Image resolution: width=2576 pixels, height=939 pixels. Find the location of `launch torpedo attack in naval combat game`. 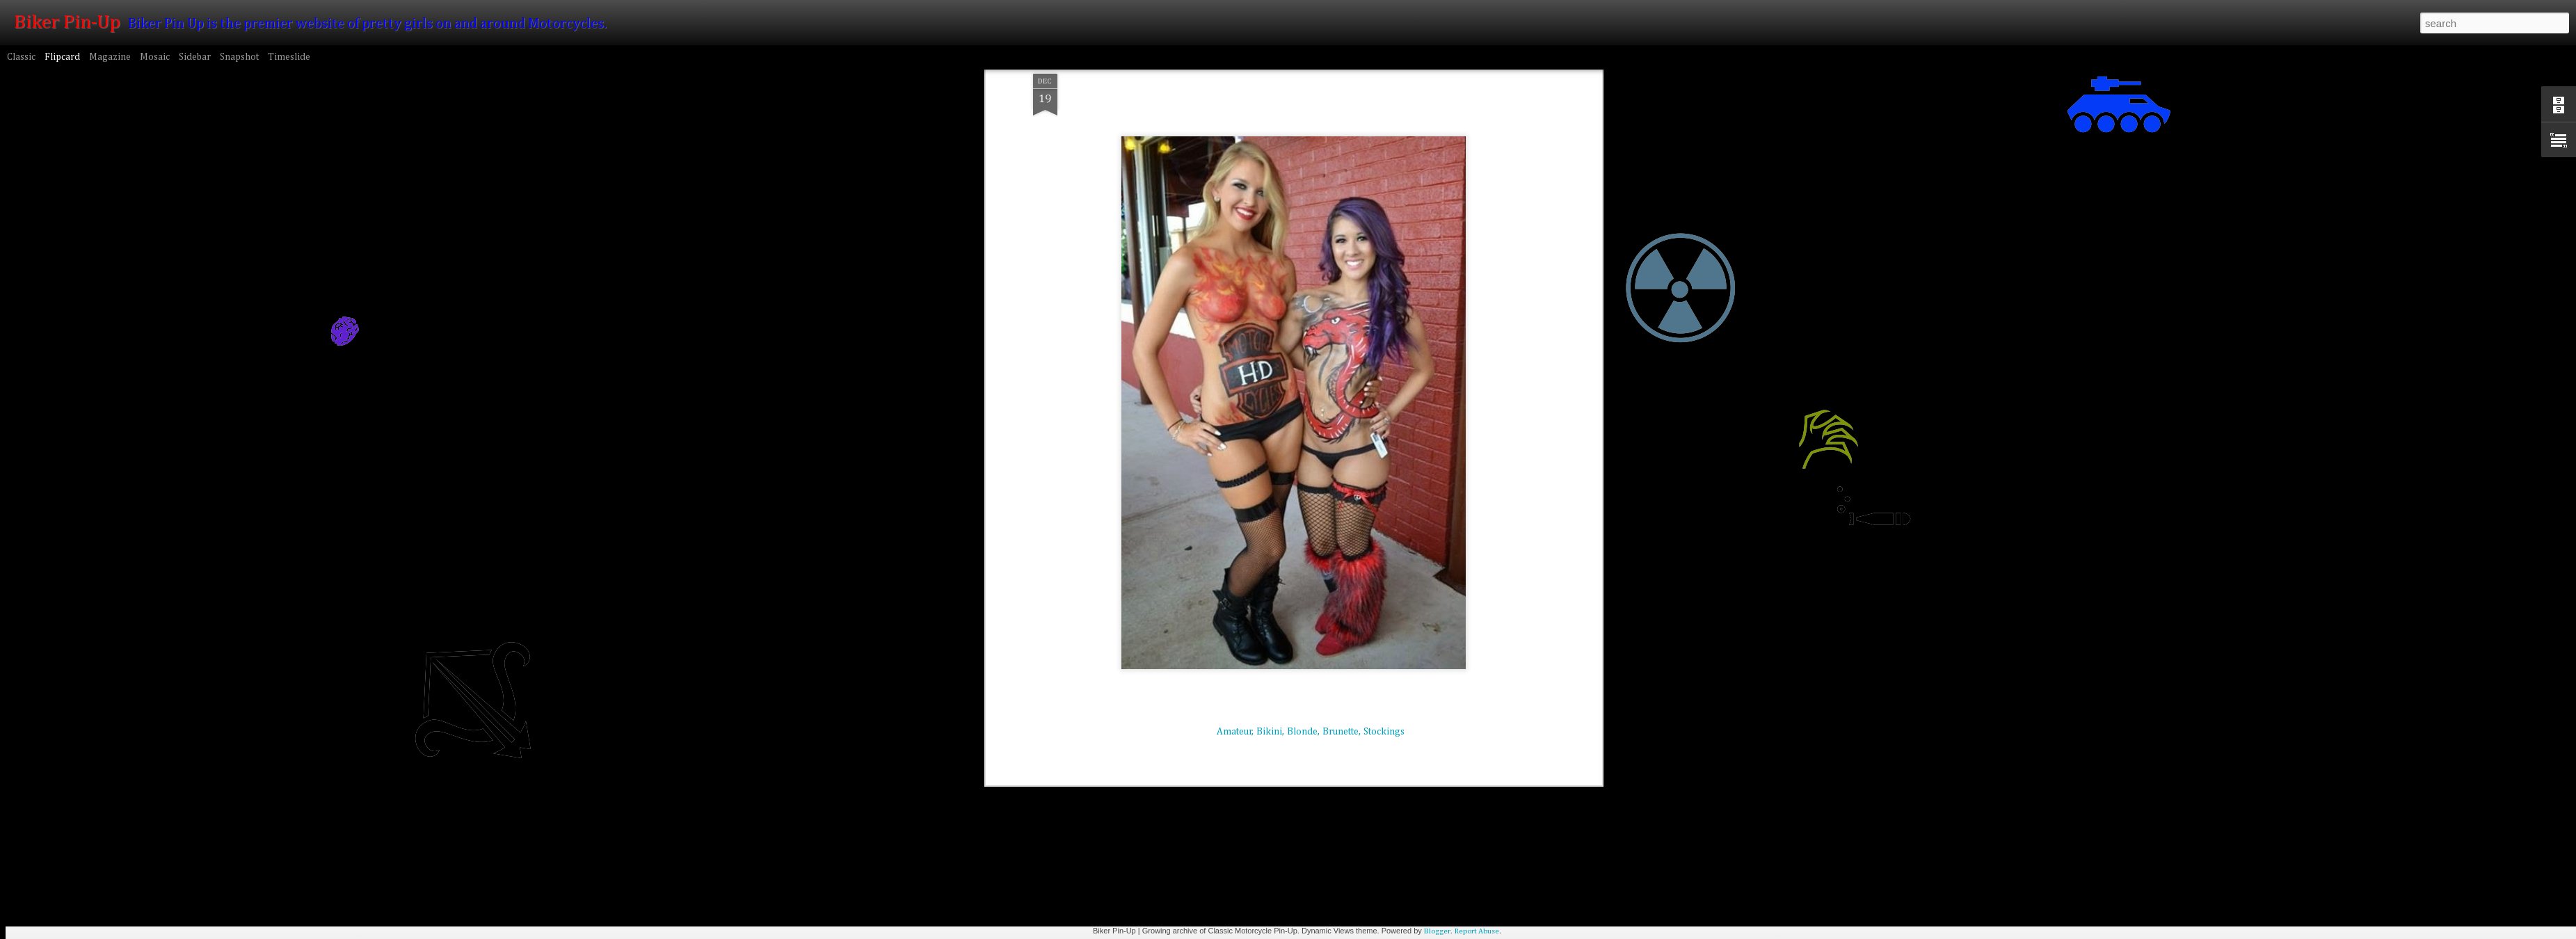

launch torpedo attack in naval combat game is located at coordinates (1873, 519).